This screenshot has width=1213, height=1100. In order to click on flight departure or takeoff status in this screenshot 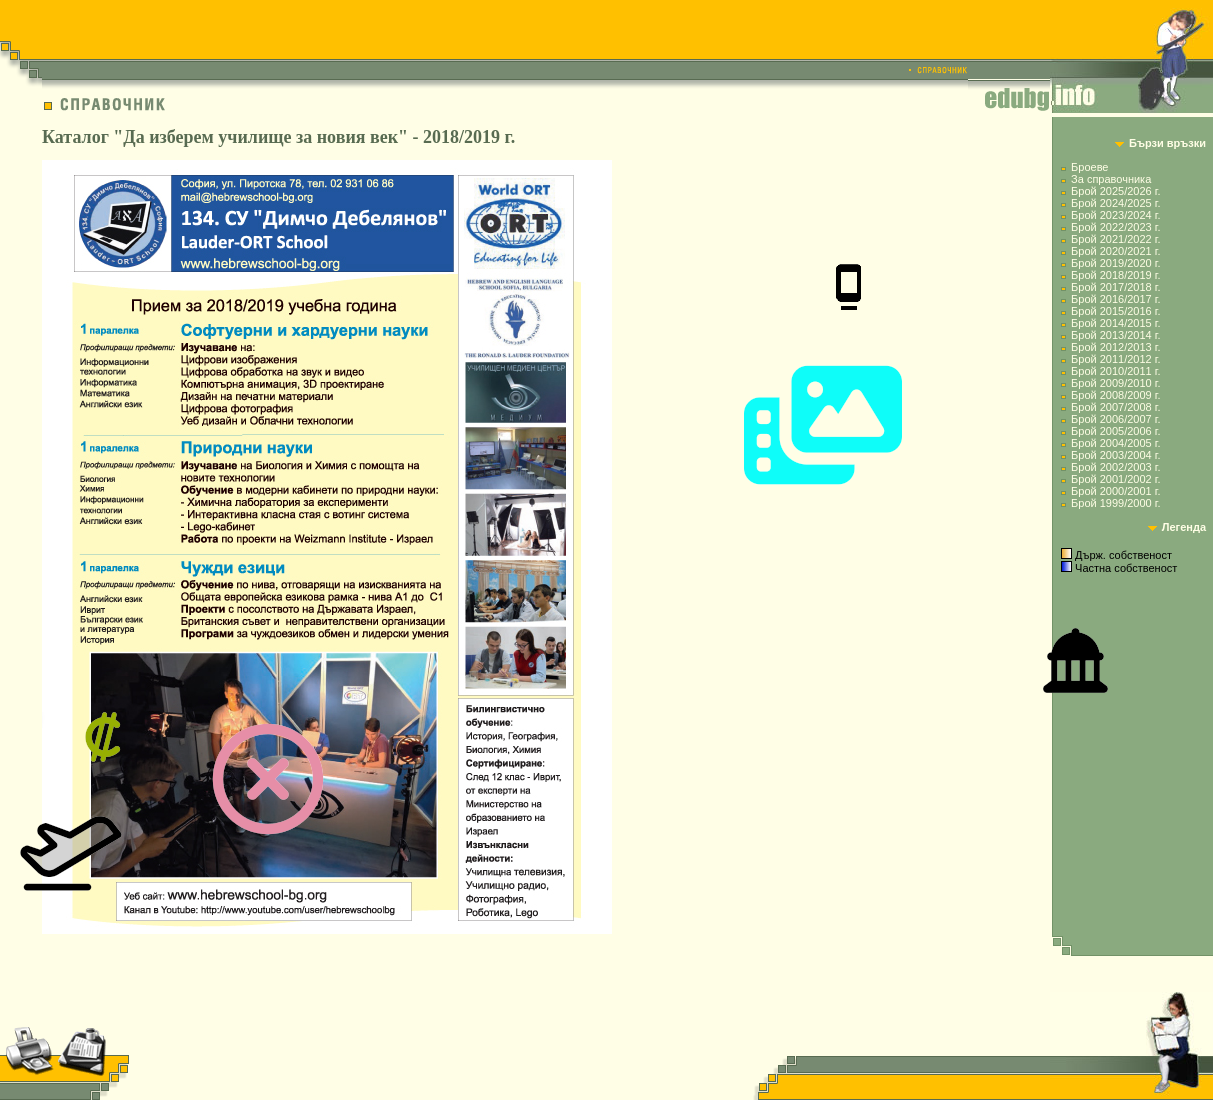, I will do `click(71, 850)`.